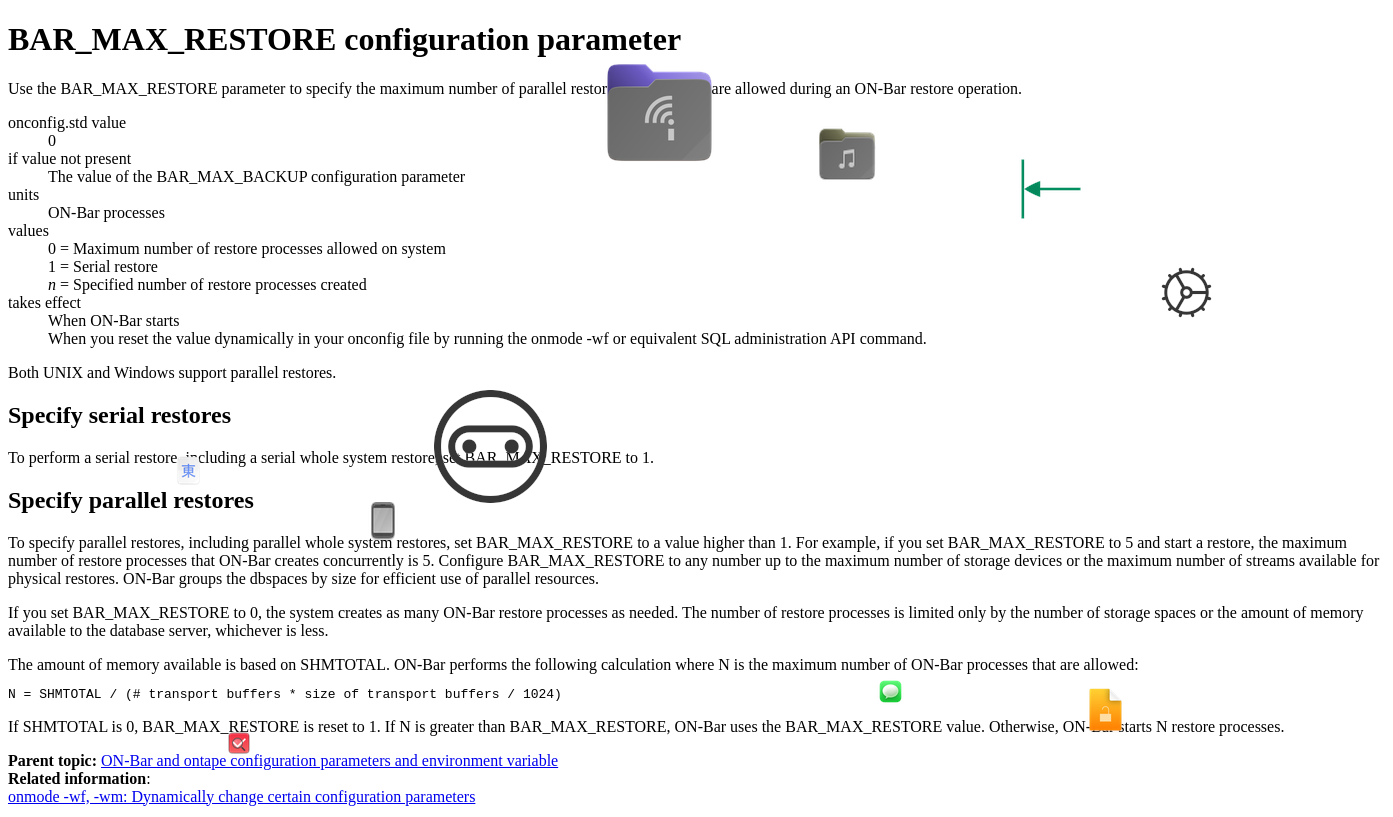 Image resolution: width=1393 pixels, height=817 pixels. I want to click on a skgc file type associated with security or encryption, so click(1105, 710).